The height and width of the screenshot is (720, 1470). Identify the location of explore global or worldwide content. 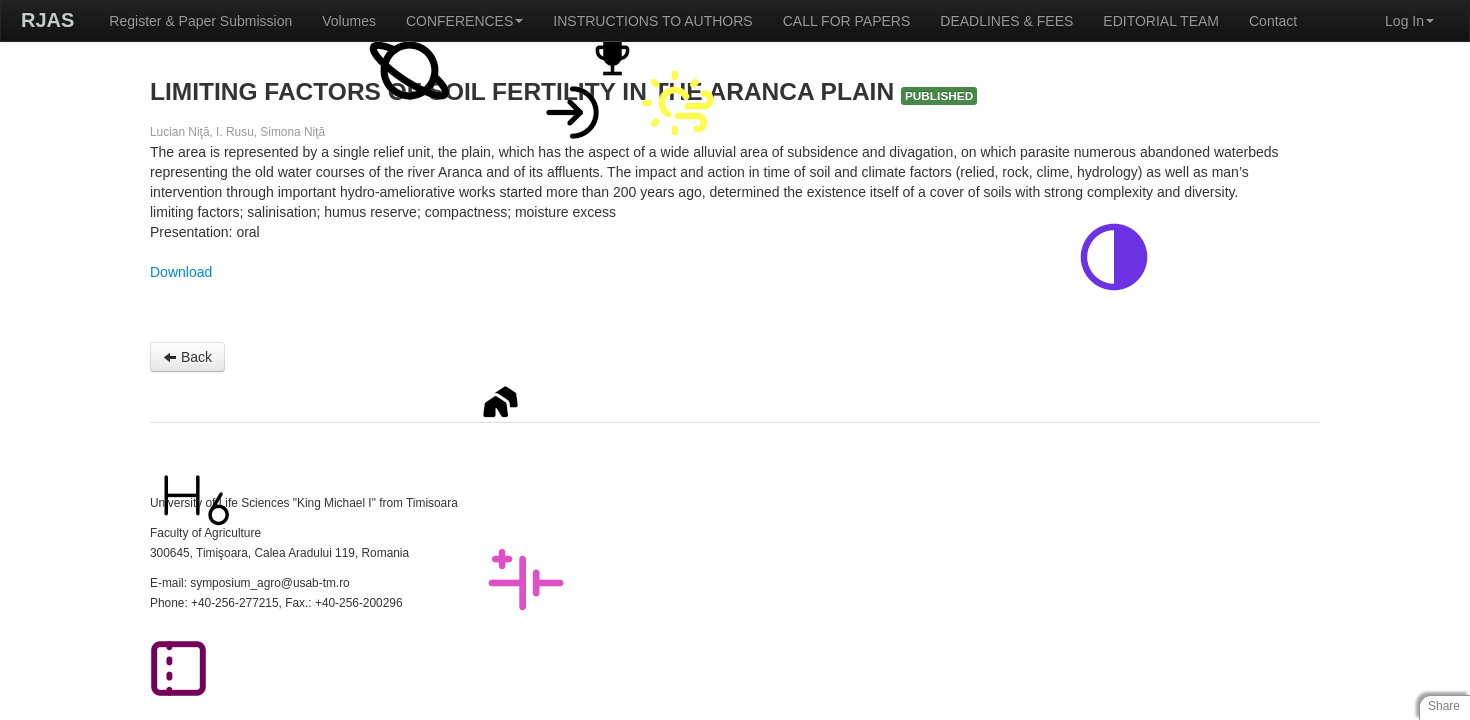
(409, 70).